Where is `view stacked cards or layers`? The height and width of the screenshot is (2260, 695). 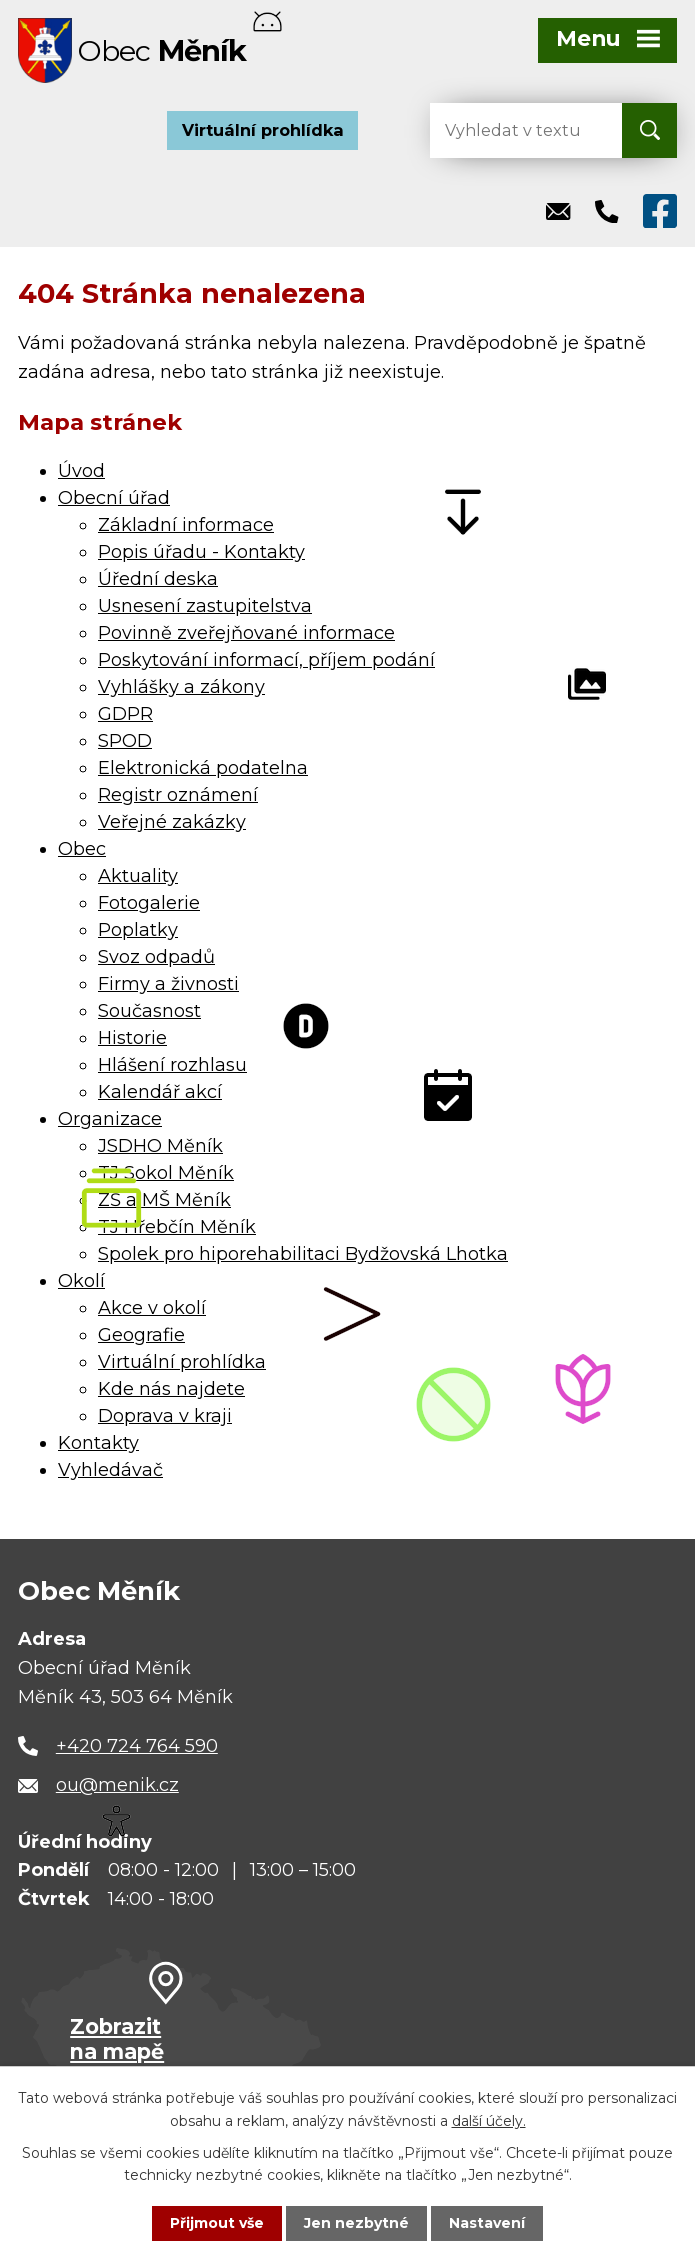
view stacked cards or layers is located at coordinates (111, 1200).